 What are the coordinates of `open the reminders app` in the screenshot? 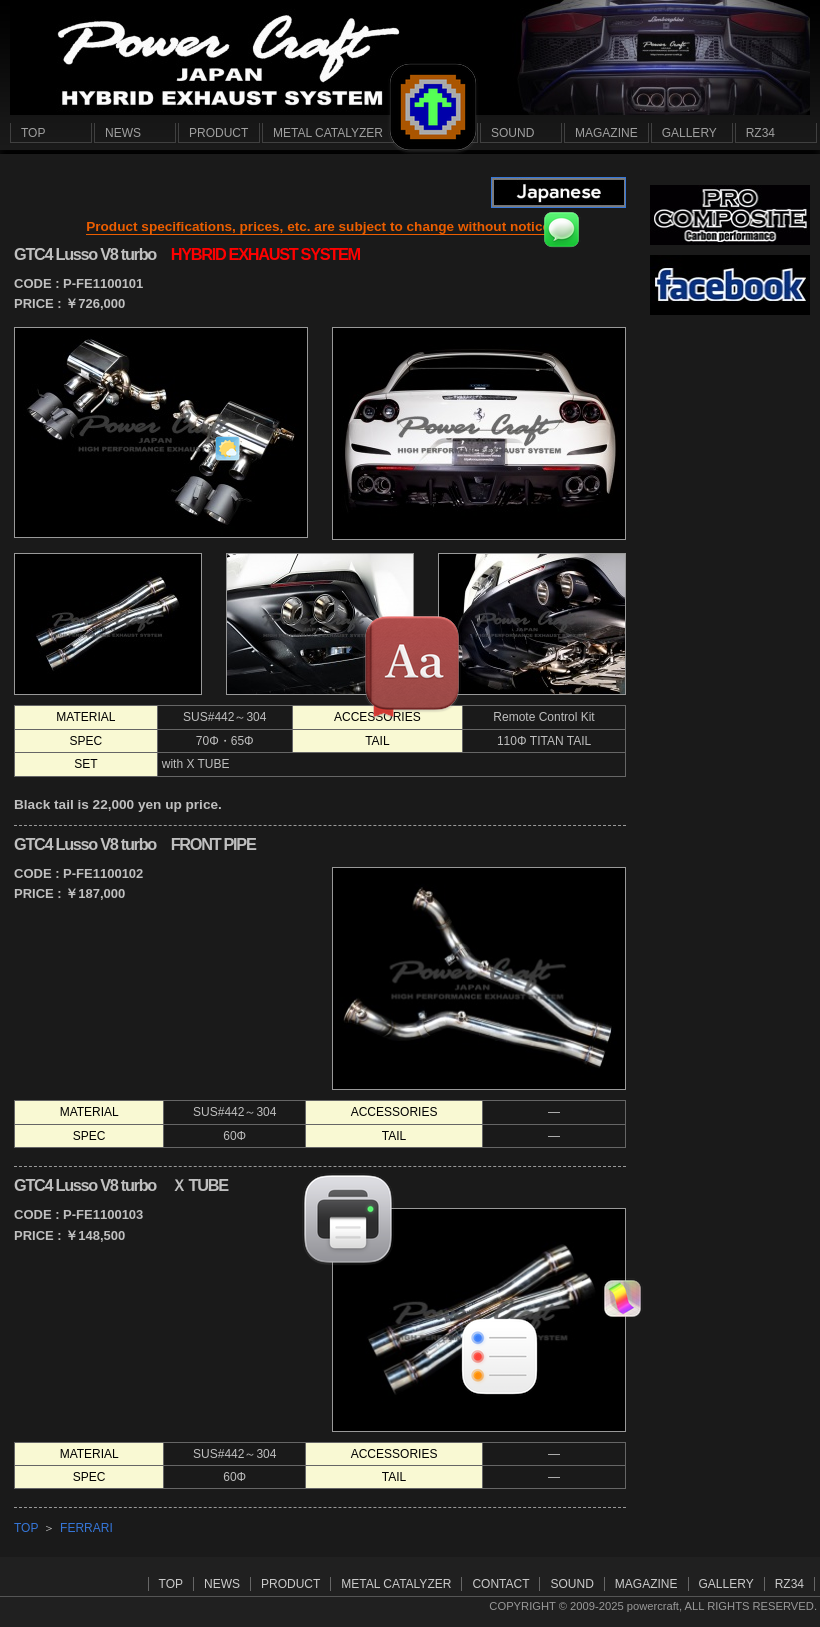 It's located at (499, 1356).